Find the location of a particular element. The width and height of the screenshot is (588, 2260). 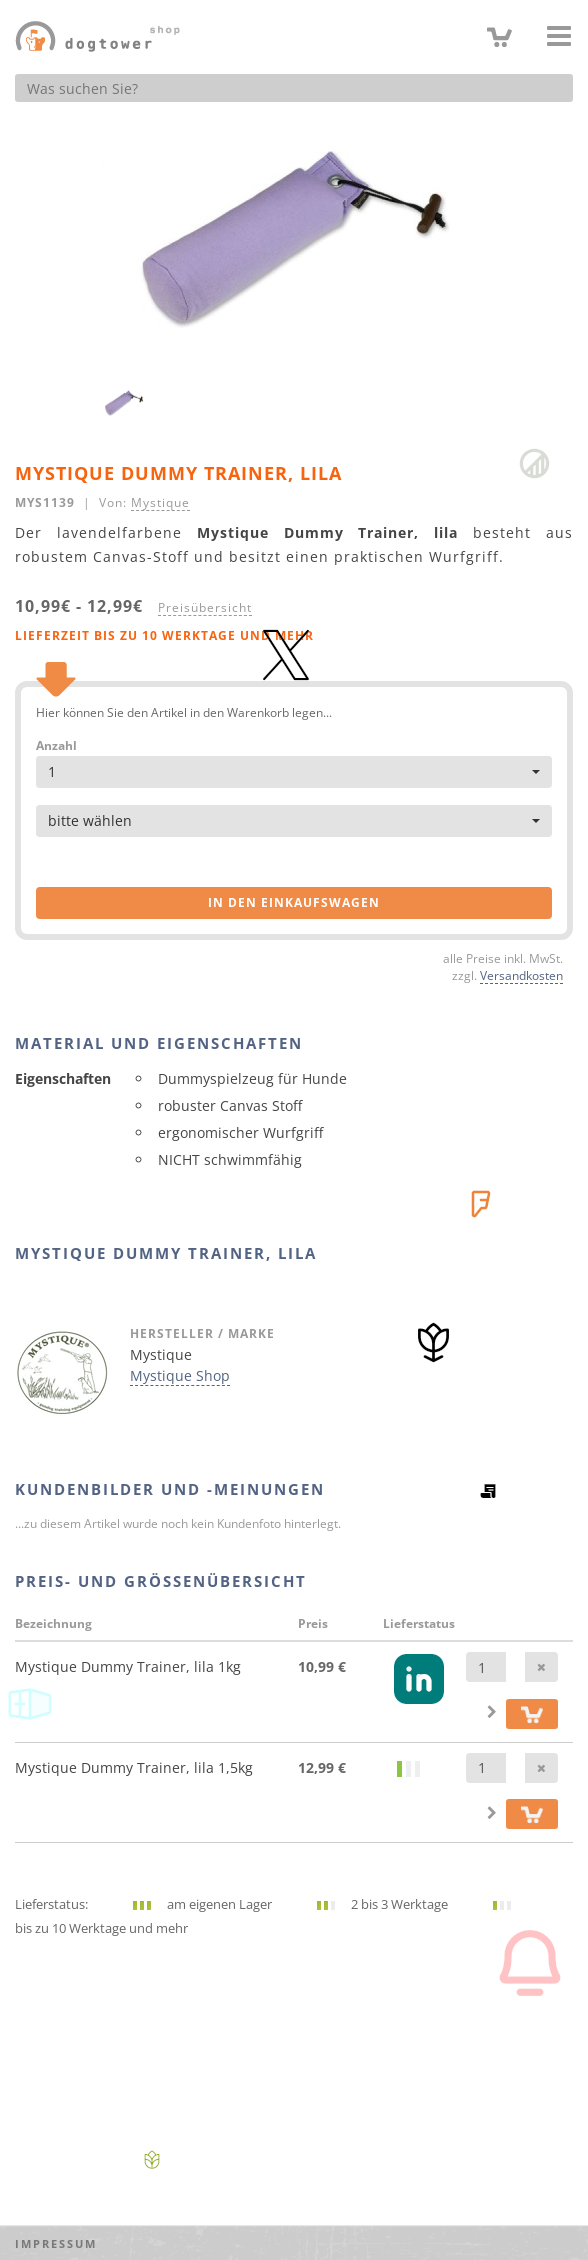

connect with LinkedIn is located at coordinates (419, 1679).